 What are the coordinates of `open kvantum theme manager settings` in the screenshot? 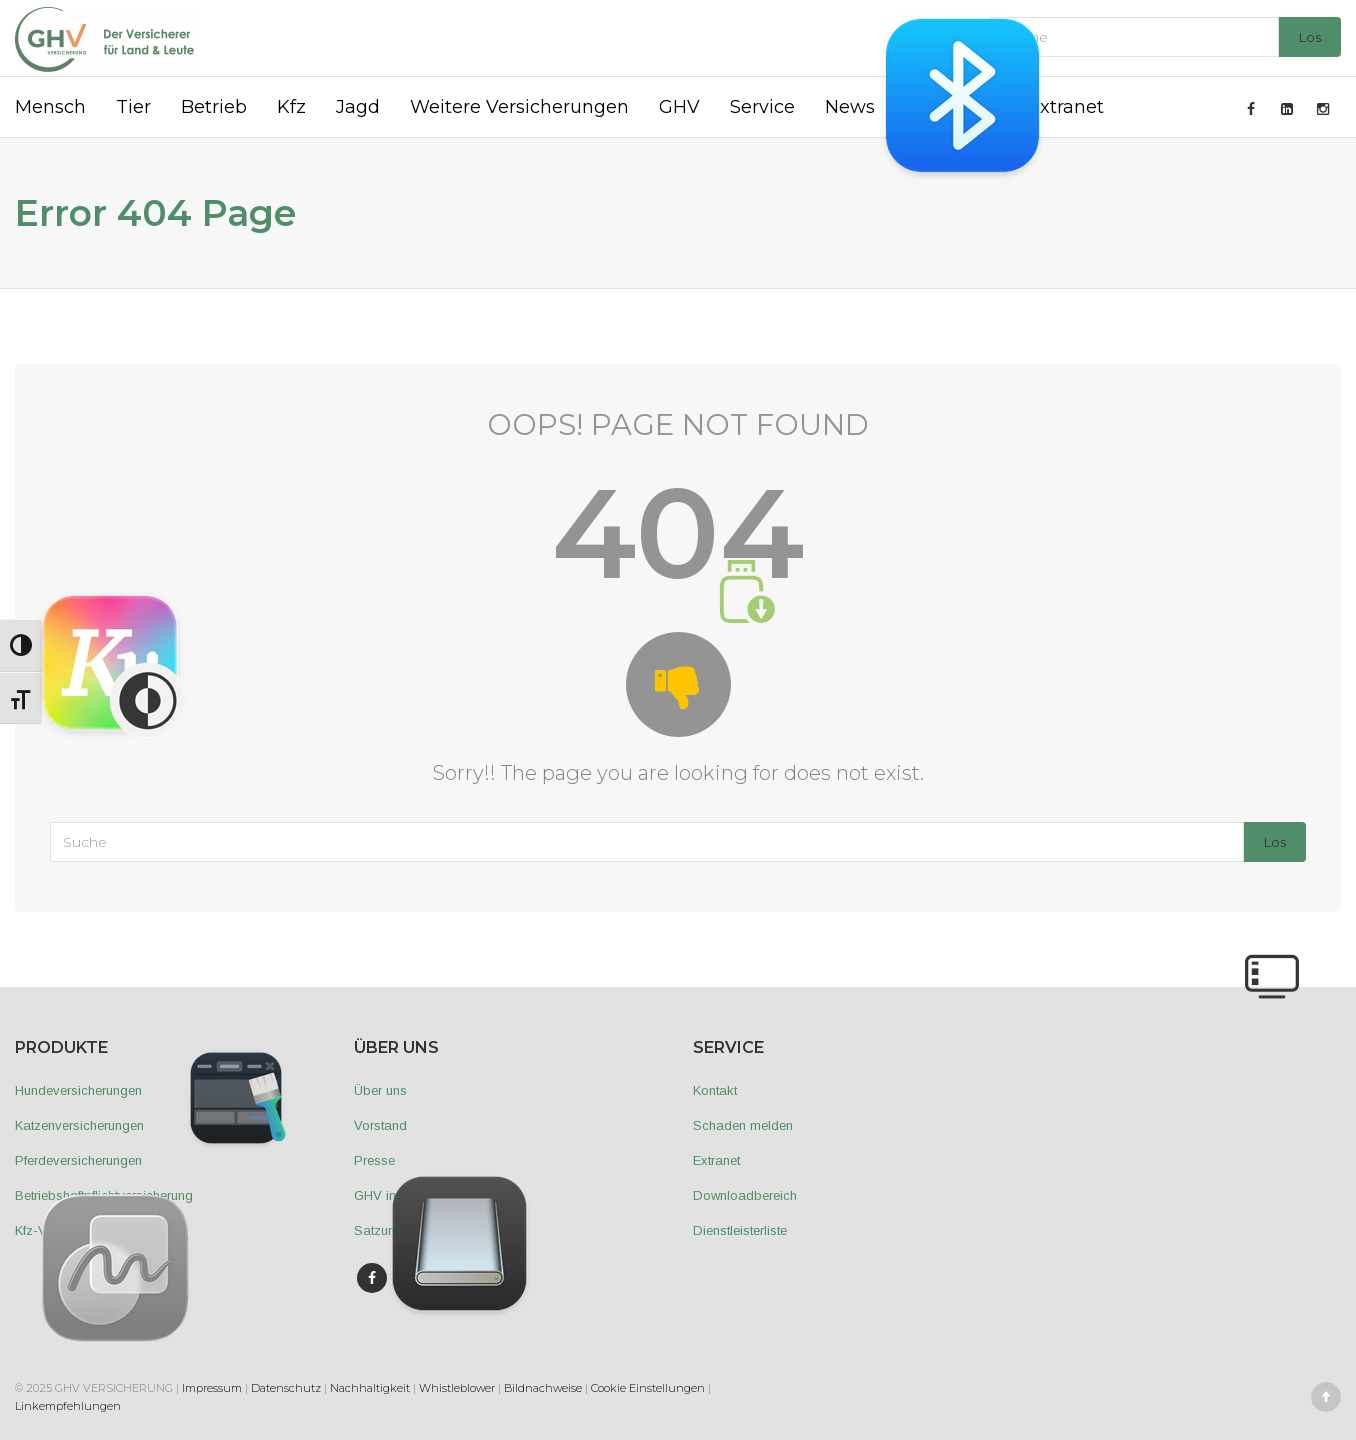 It's located at (111, 665).